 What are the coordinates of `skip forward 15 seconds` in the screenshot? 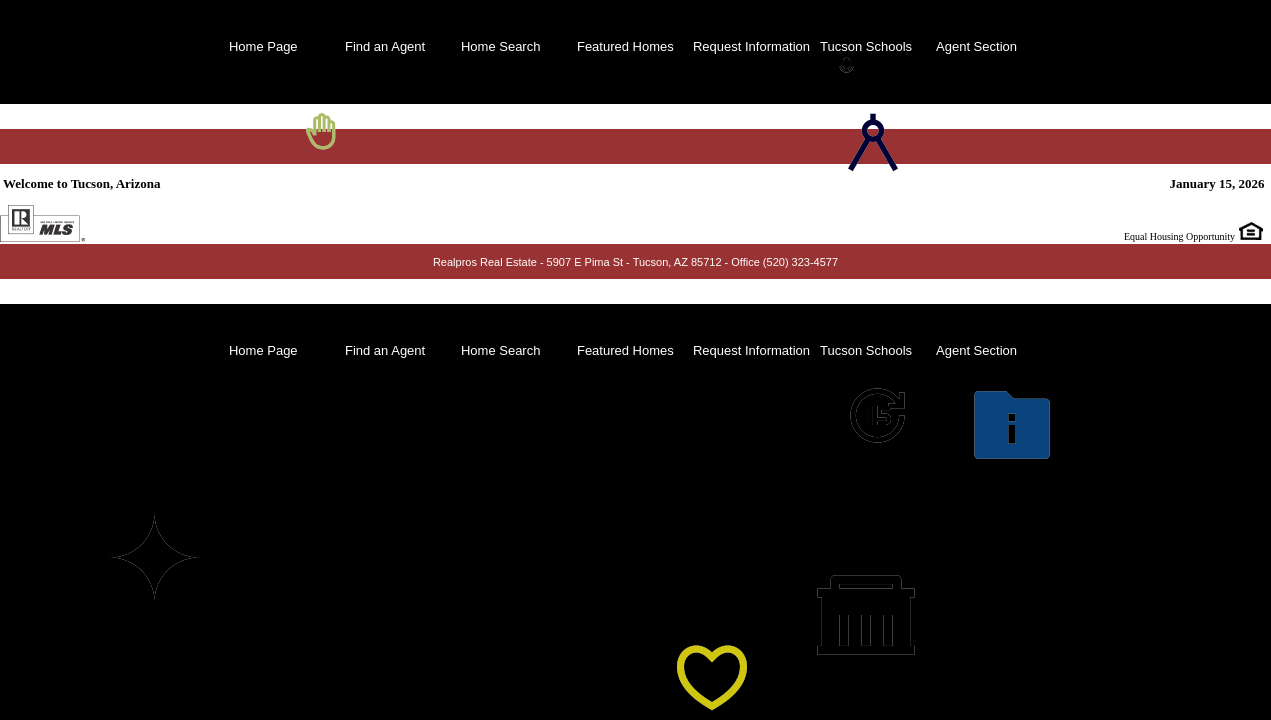 It's located at (877, 415).